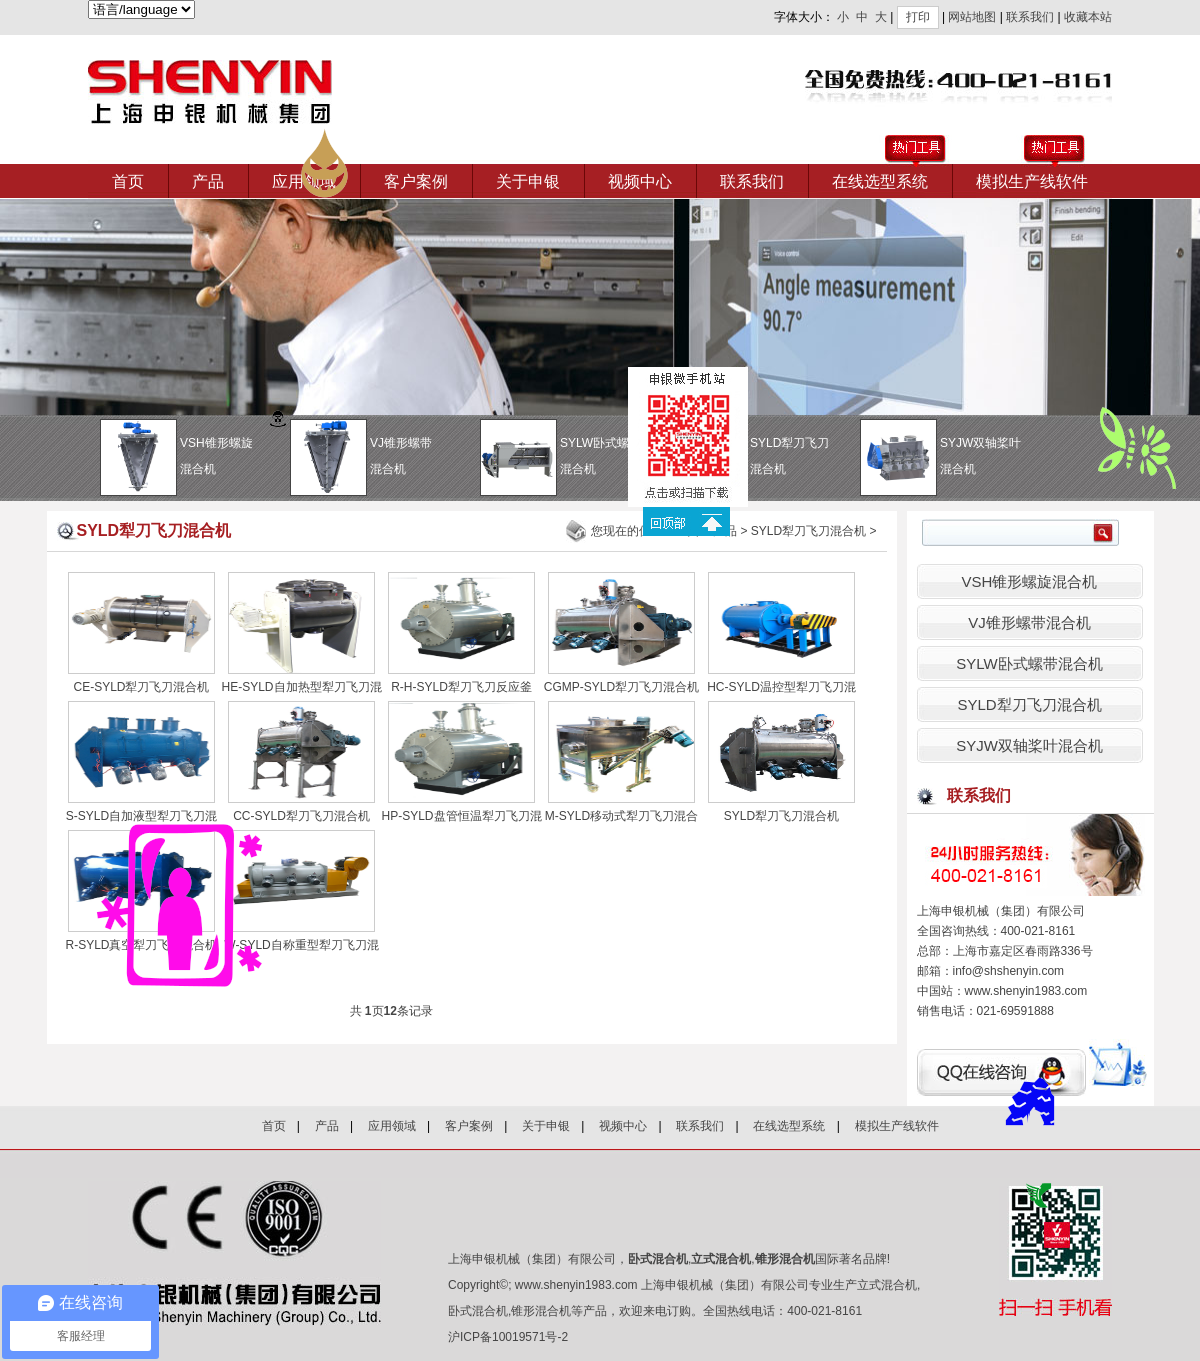  What do you see at coordinates (180, 904) in the screenshot?
I see `indicates a frozen character status effect` at bounding box center [180, 904].